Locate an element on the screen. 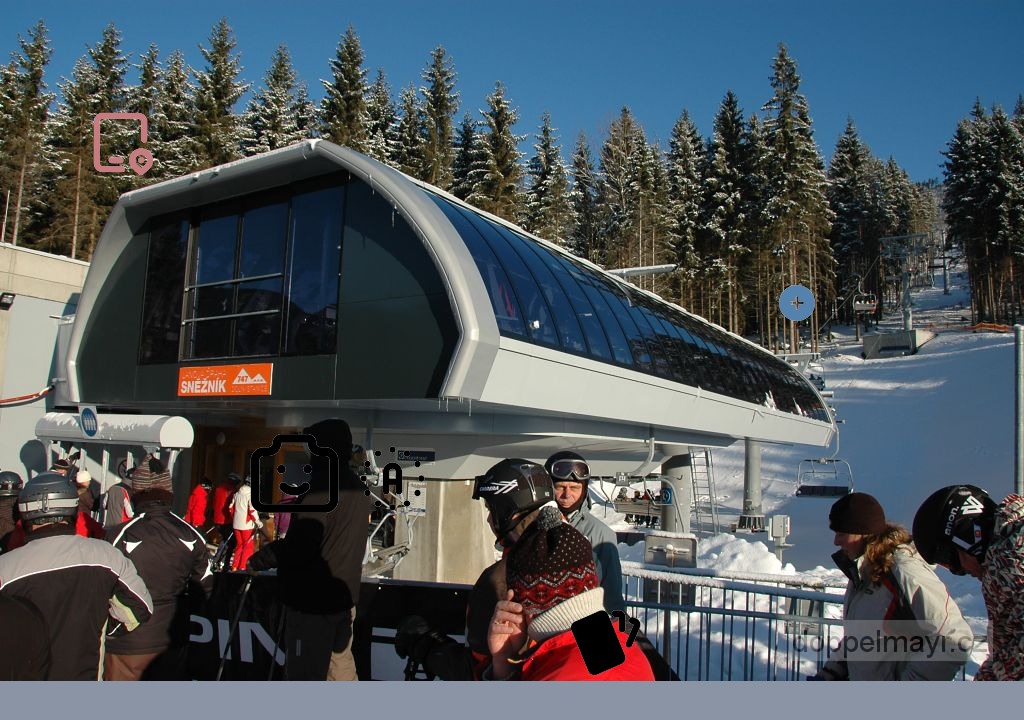 Image resolution: width=1024 pixels, height=720 pixels. view your card collection is located at coordinates (605, 641).